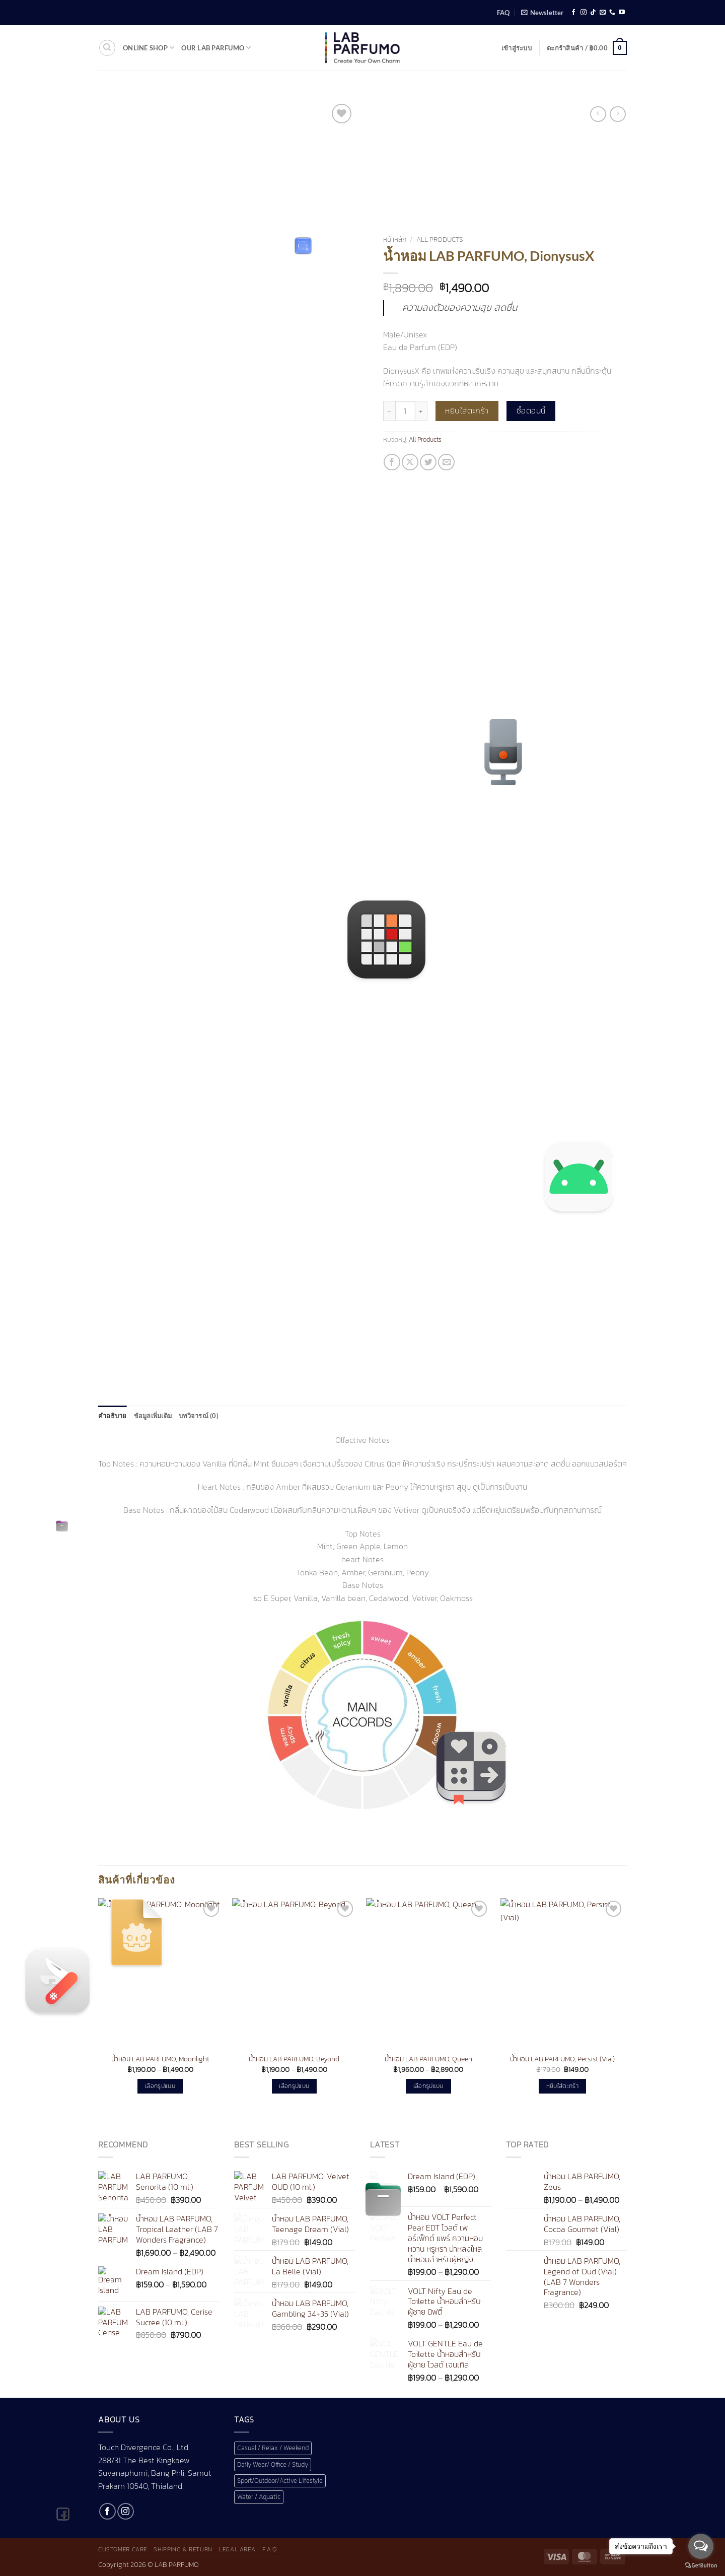 The height and width of the screenshot is (2576, 725). Describe the element at coordinates (63, 2514) in the screenshot. I see `connect your Facebook account` at that location.